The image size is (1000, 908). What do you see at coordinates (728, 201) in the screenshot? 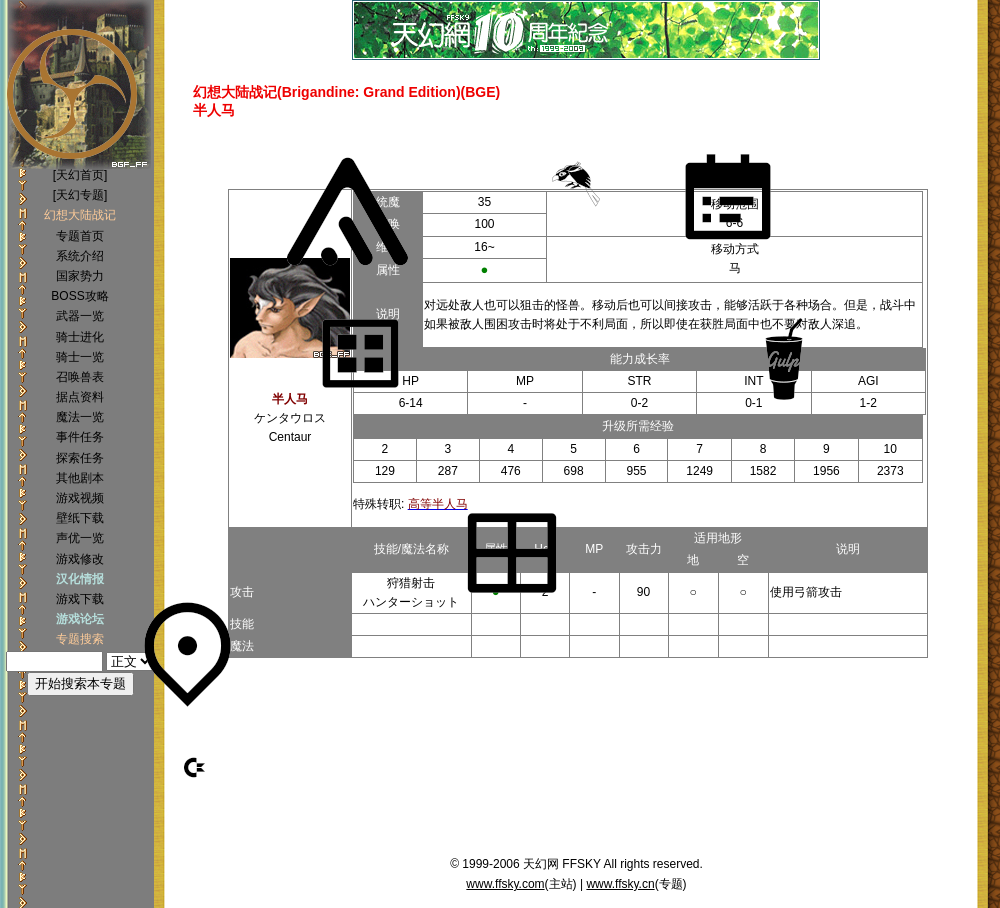
I see `view calendar tasks and to-do items` at bounding box center [728, 201].